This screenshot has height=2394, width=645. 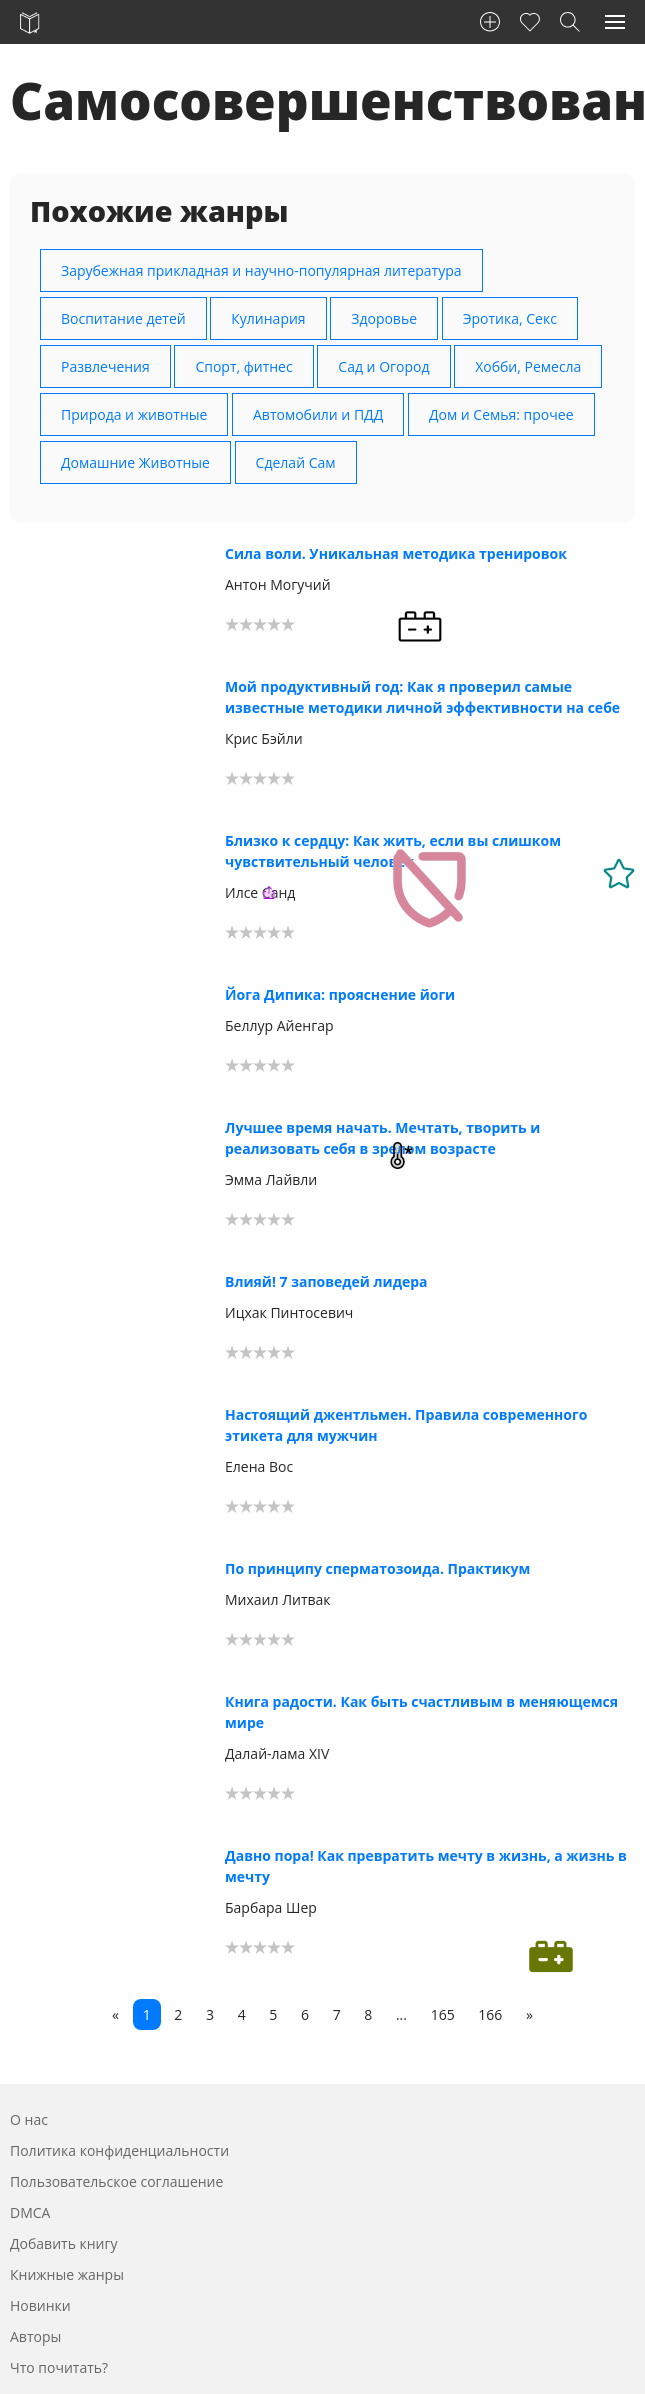 I want to click on check vehicle battery status, so click(x=420, y=628).